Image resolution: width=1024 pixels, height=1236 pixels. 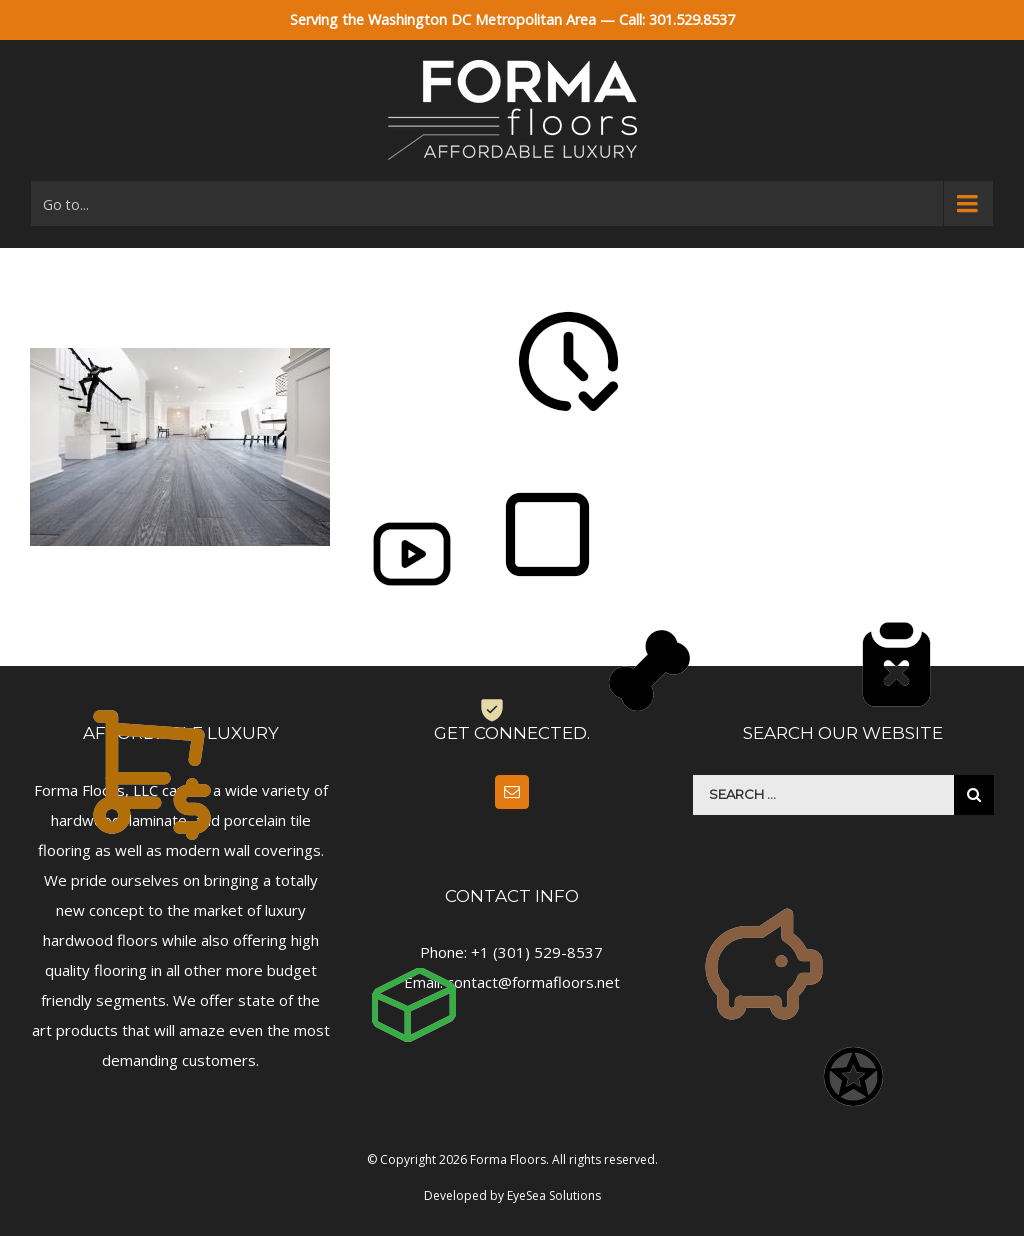 What do you see at coordinates (414, 1004) in the screenshot?
I see `represents a field or property in code structure` at bounding box center [414, 1004].